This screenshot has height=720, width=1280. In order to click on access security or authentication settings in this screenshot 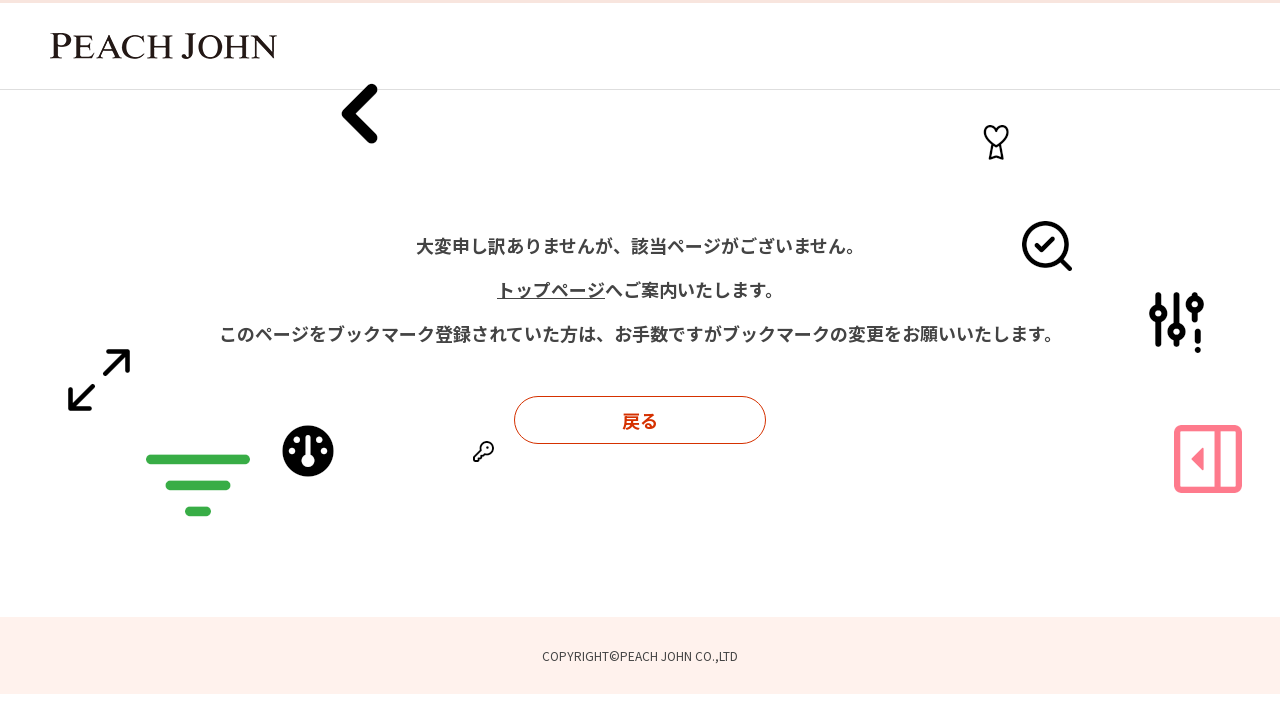, I will do `click(483, 451)`.